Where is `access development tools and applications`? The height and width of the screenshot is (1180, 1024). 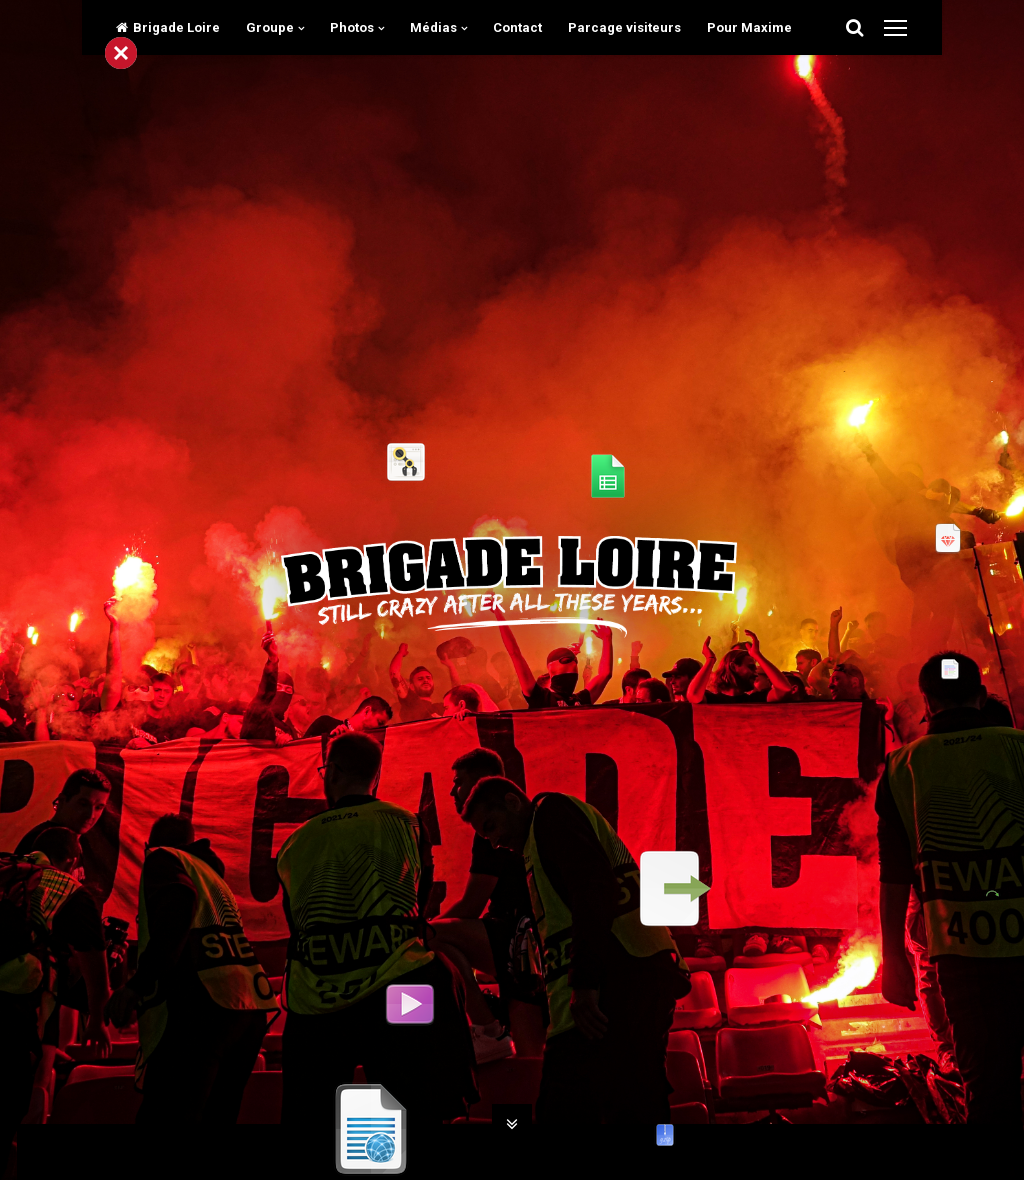
access development tools and applications is located at coordinates (950, 669).